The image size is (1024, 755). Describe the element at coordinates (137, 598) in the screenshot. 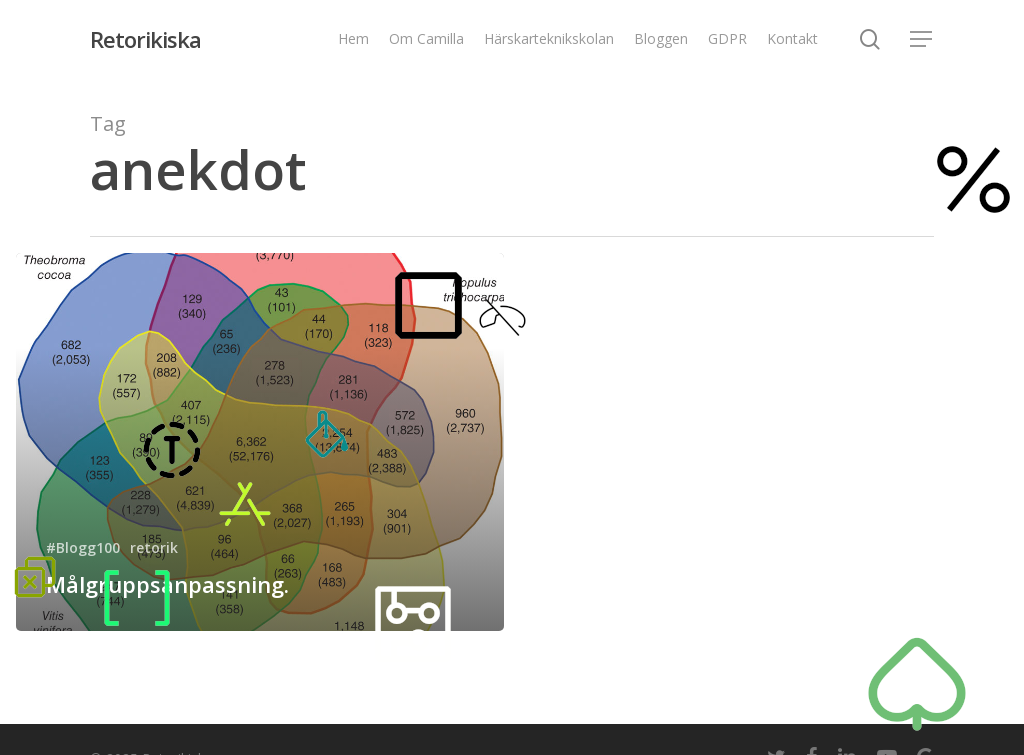

I see `indicates an array data type in code` at that location.